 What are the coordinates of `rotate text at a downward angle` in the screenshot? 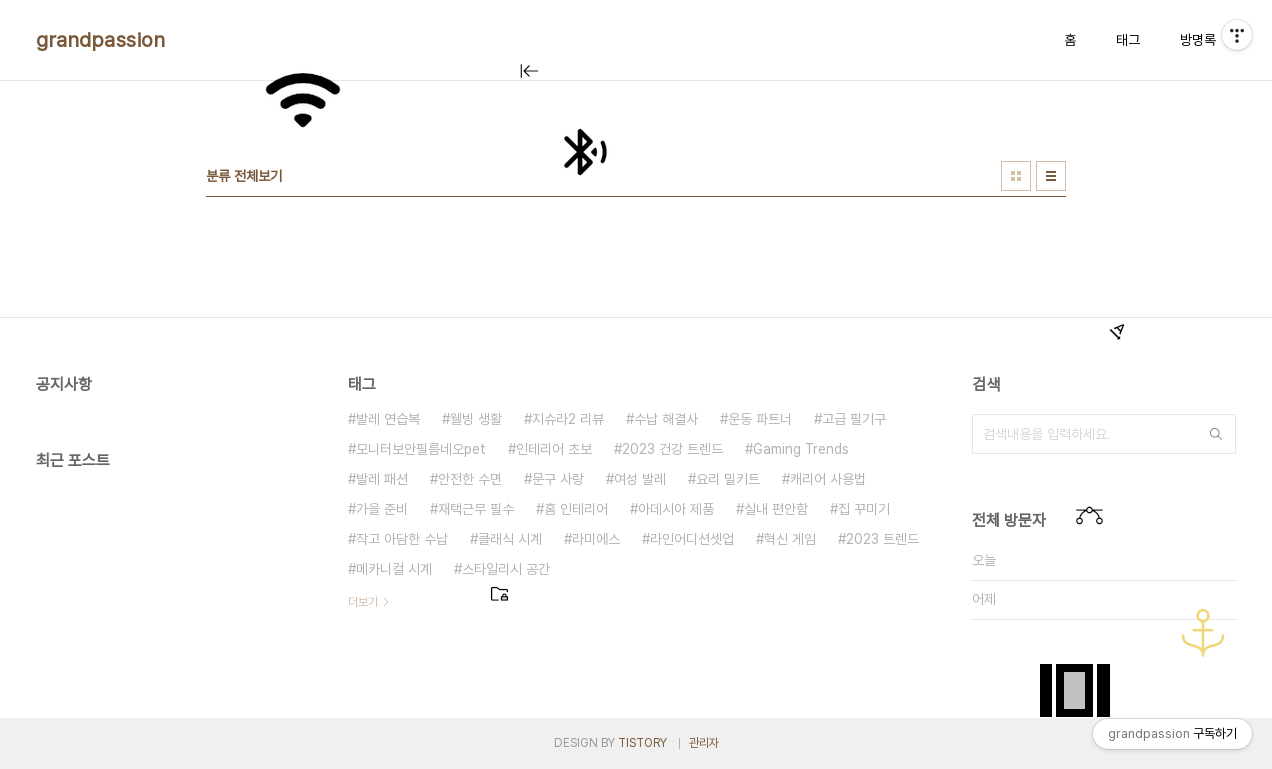 It's located at (1117, 331).